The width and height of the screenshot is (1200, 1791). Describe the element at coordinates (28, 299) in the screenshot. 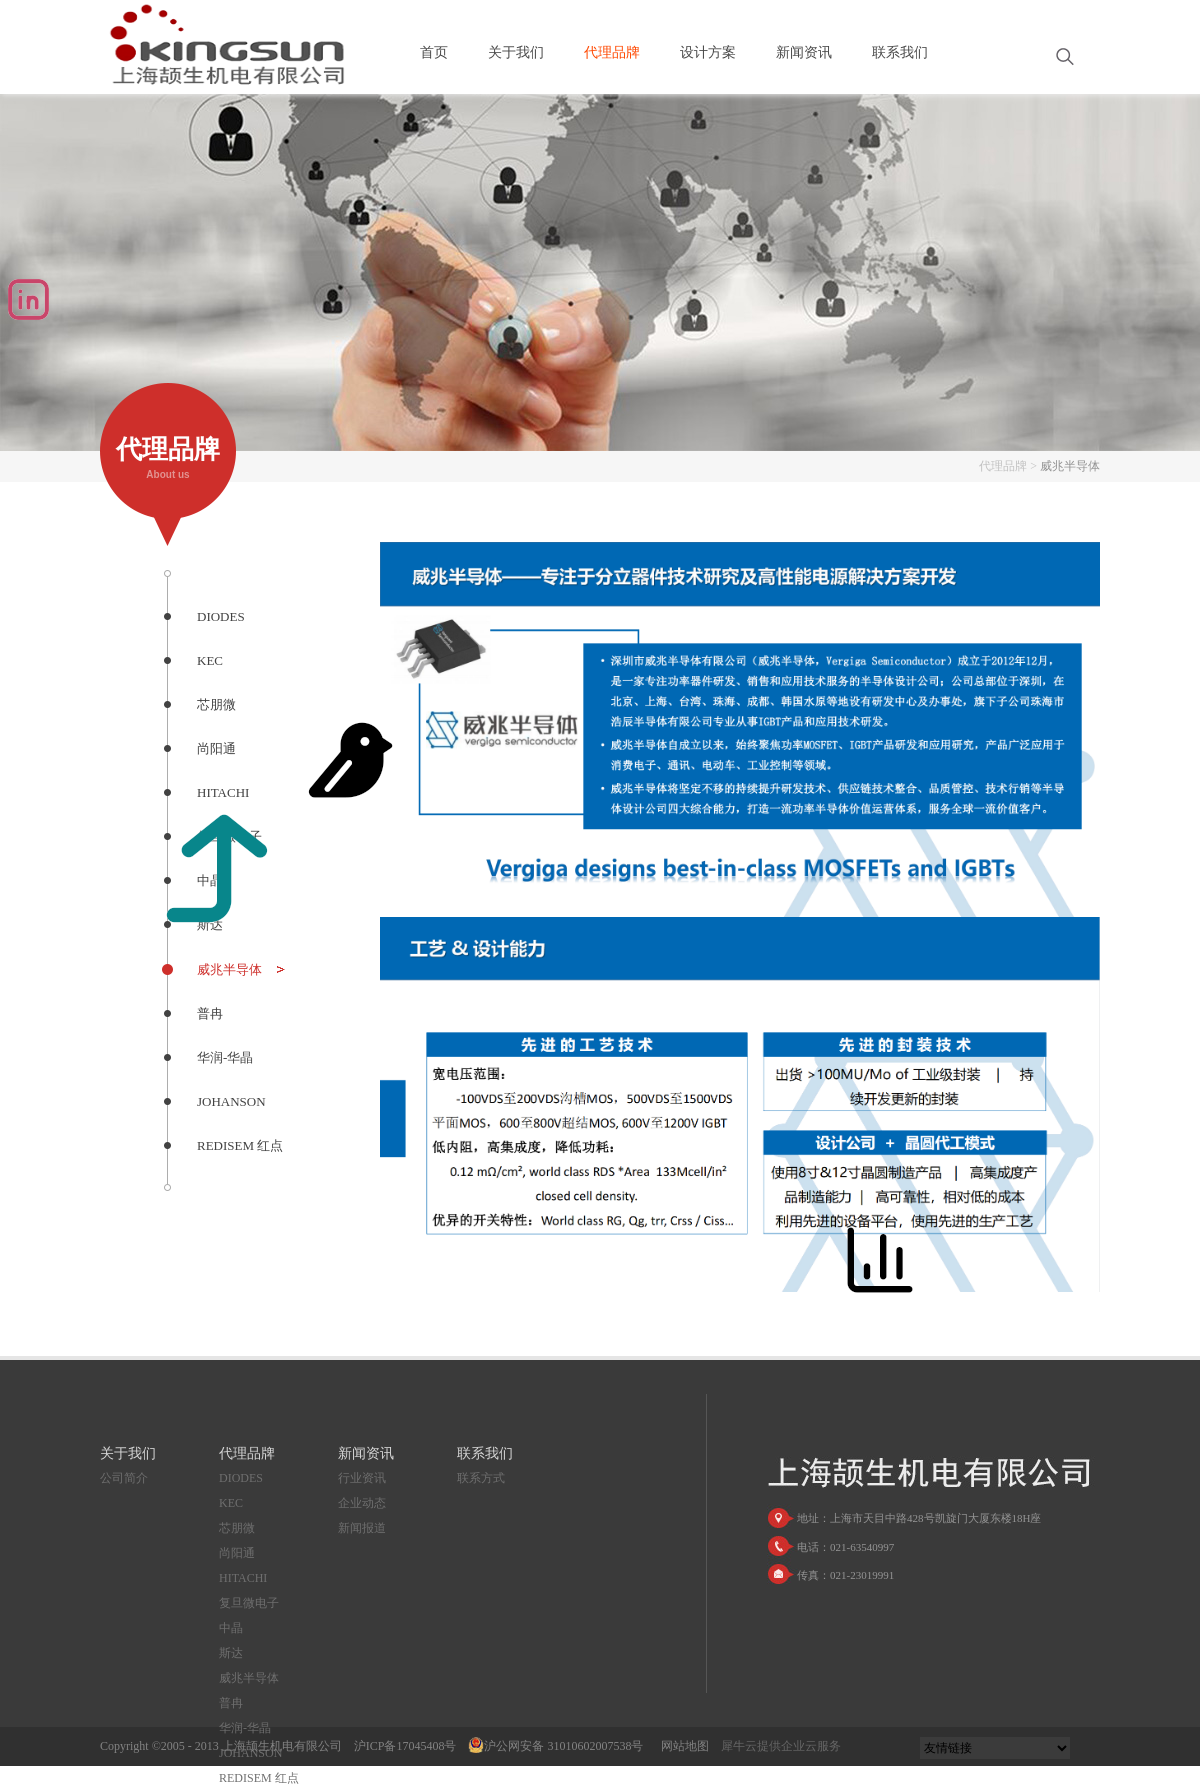

I see `connect with LinkedIn` at that location.